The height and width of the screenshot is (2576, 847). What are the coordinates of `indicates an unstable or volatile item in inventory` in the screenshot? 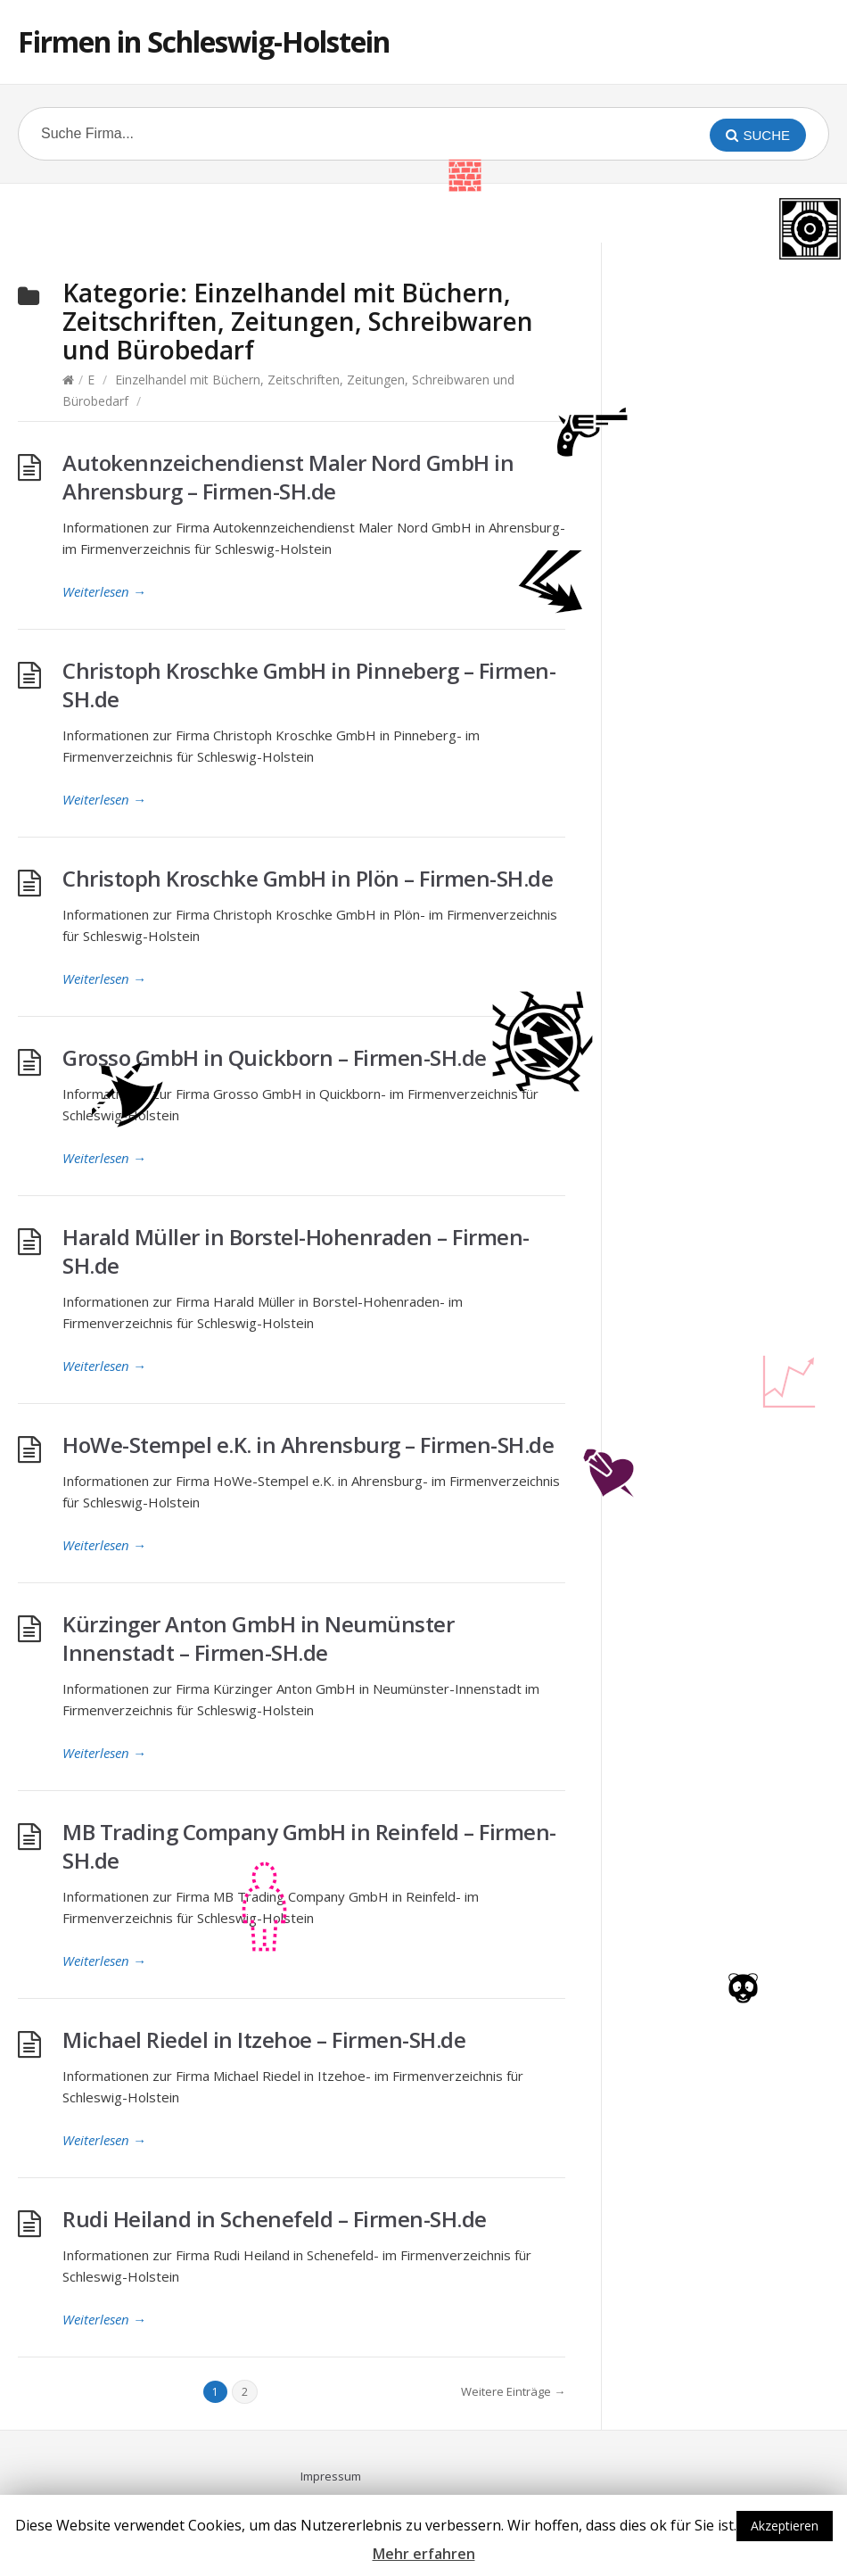 It's located at (542, 1041).